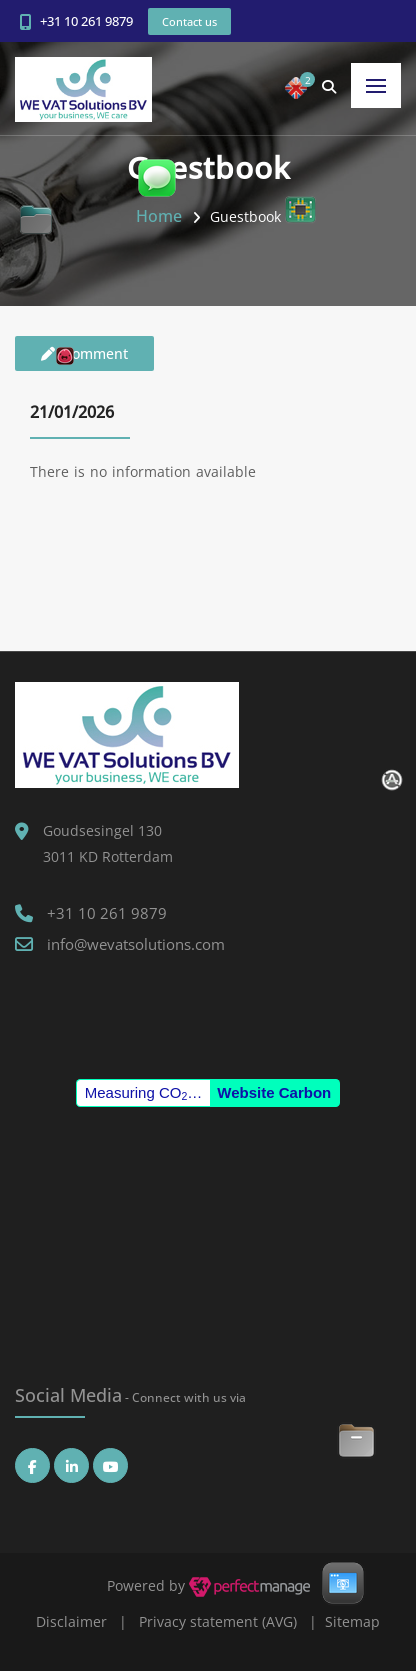 The height and width of the screenshot is (1671, 416). Describe the element at coordinates (356, 1440) in the screenshot. I see `open file manager application` at that location.